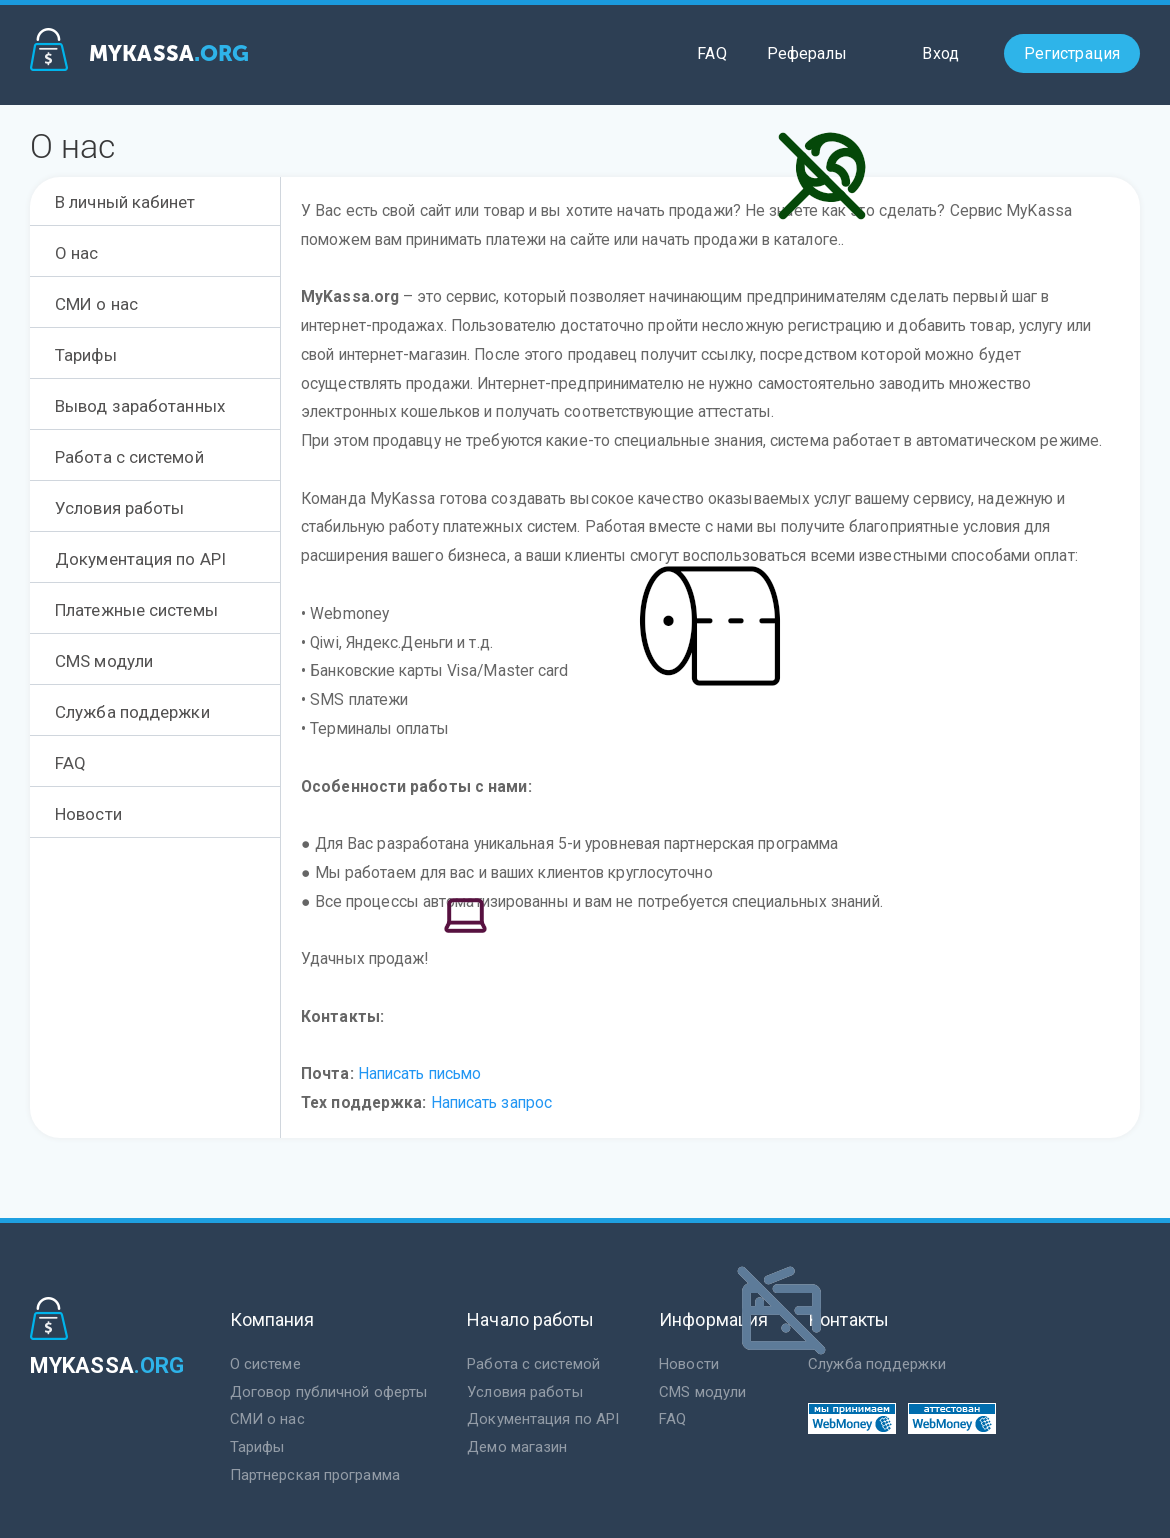  What do you see at coordinates (465, 914) in the screenshot?
I see `switch to desktop view` at bounding box center [465, 914].